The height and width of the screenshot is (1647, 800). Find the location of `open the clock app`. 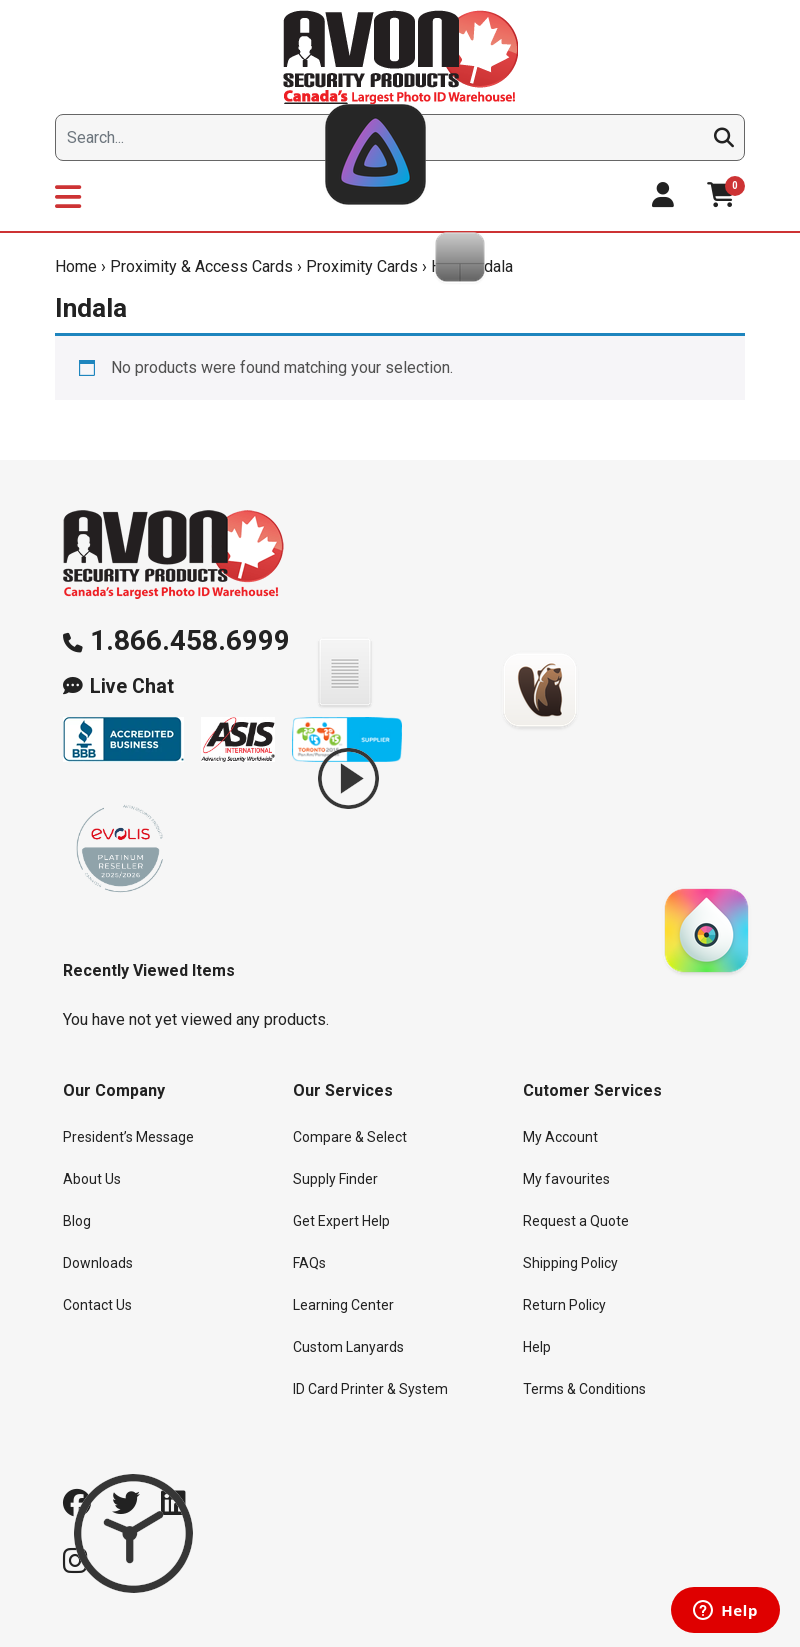

open the clock app is located at coordinates (133, 1533).